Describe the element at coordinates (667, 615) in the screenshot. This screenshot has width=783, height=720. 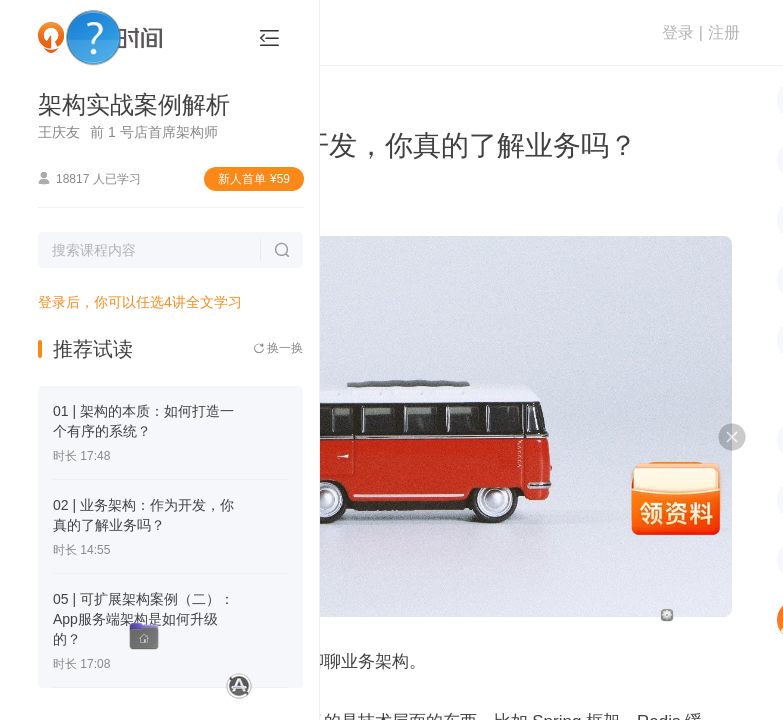
I see `open the photos app` at that location.